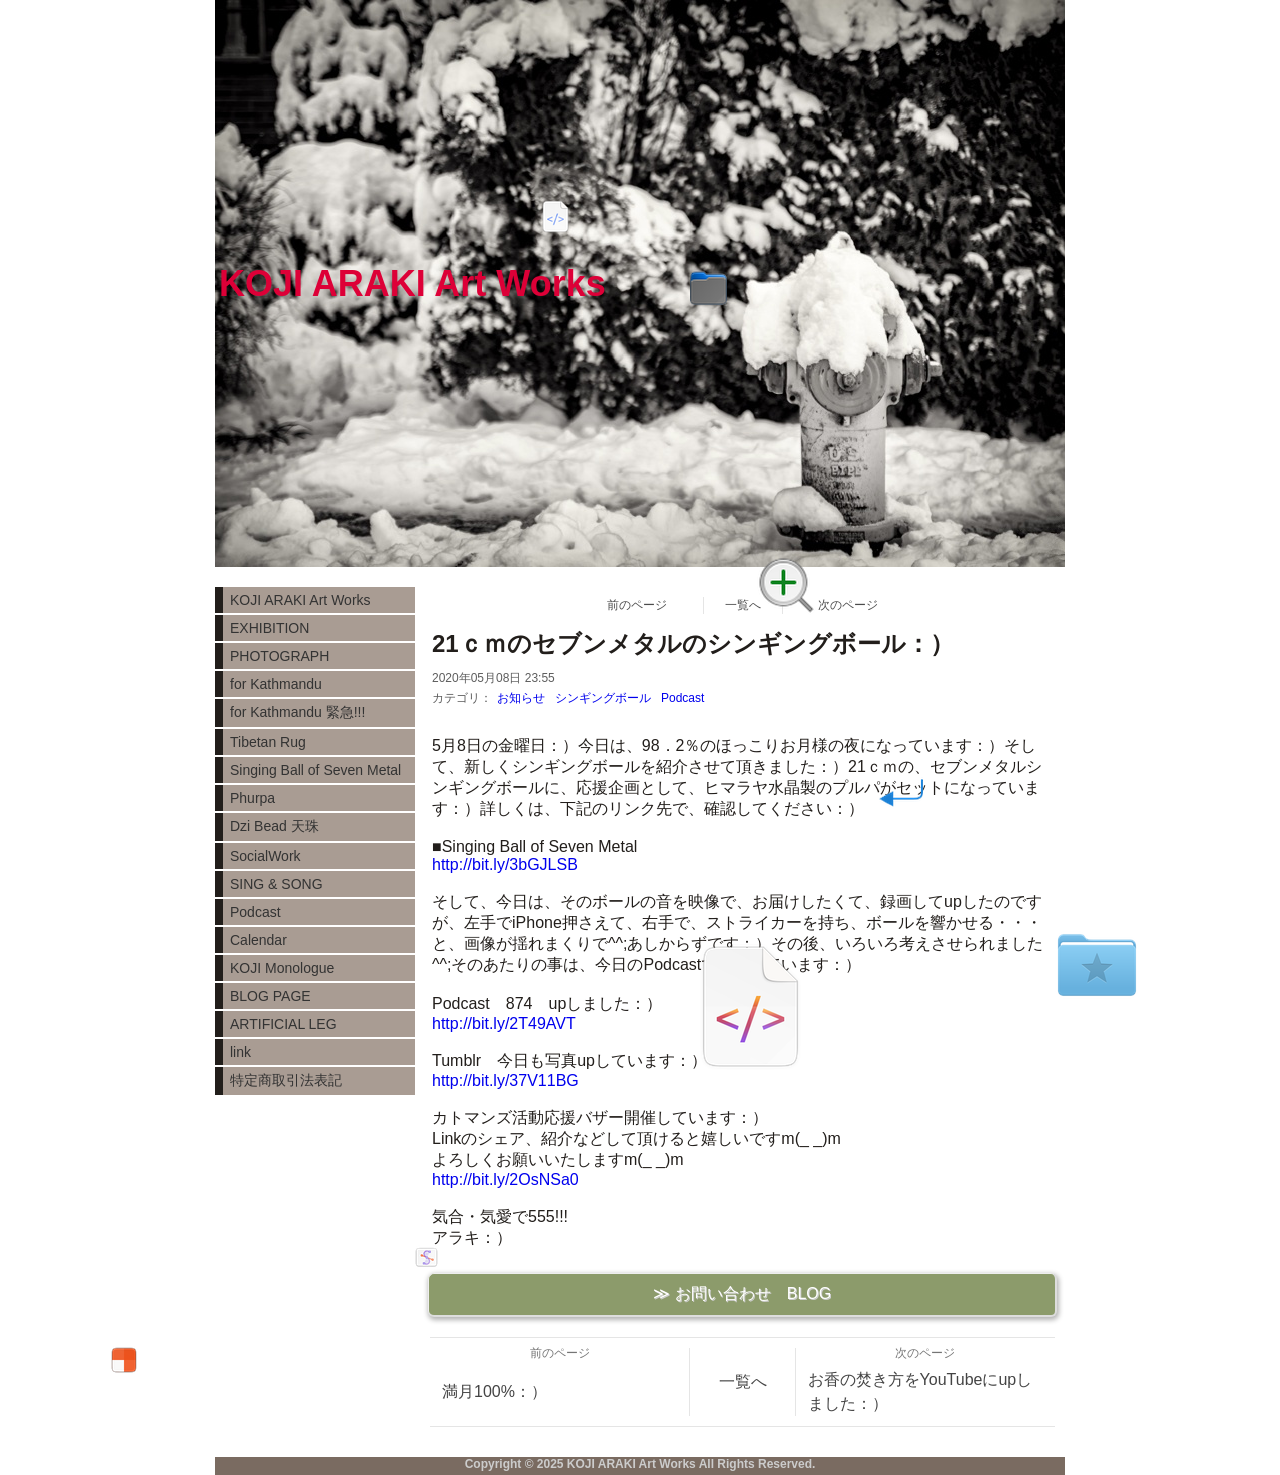 Image resolution: width=1280 pixels, height=1475 pixels. What do you see at coordinates (1097, 965) in the screenshot?
I see `open your bookmarked files folder` at bounding box center [1097, 965].